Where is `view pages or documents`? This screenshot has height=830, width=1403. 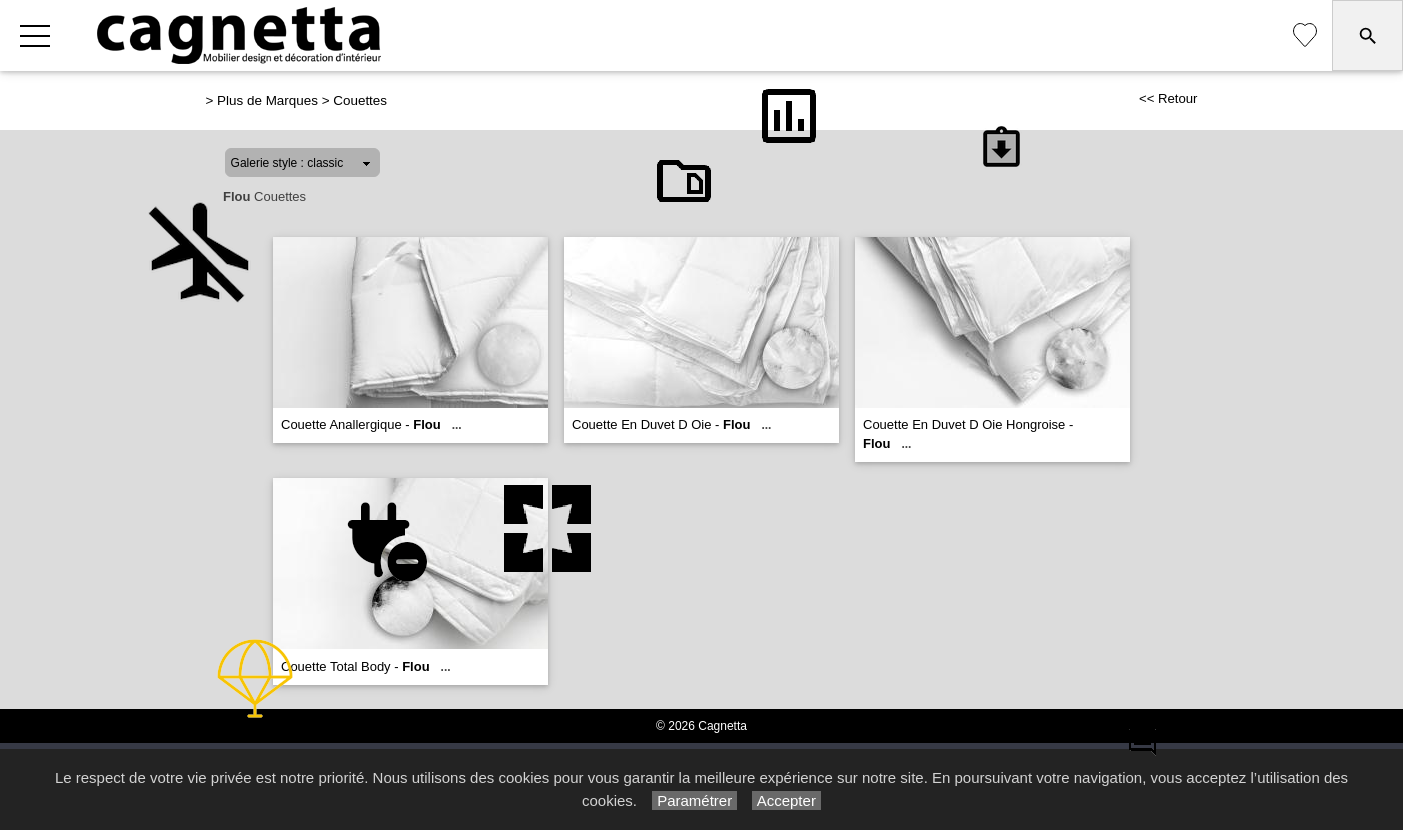
view pages or documents is located at coordinates (547, 528).